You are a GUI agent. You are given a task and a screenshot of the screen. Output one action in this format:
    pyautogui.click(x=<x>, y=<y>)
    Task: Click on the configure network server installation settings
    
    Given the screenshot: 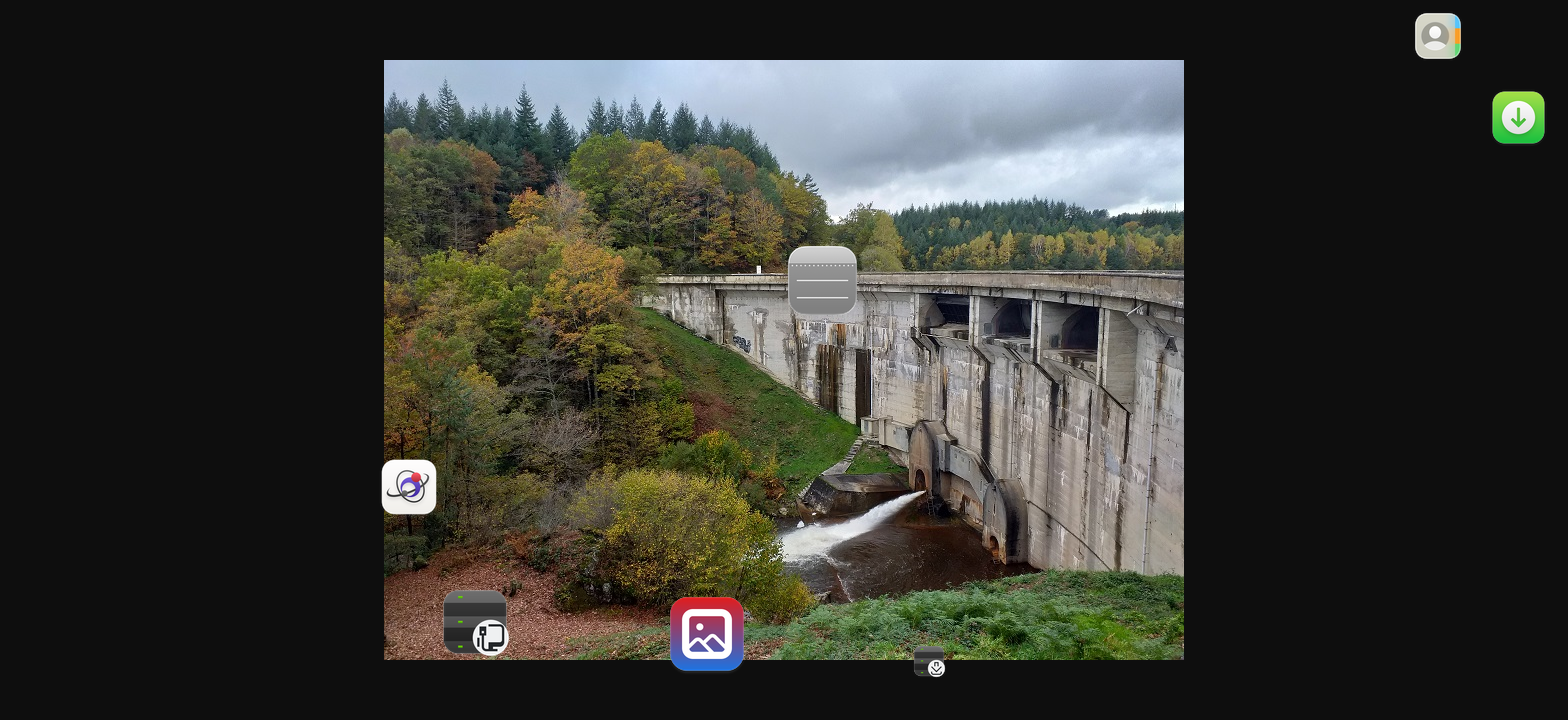 What is the action you would take?
    pyautogui.click(x=929, y=661)
    